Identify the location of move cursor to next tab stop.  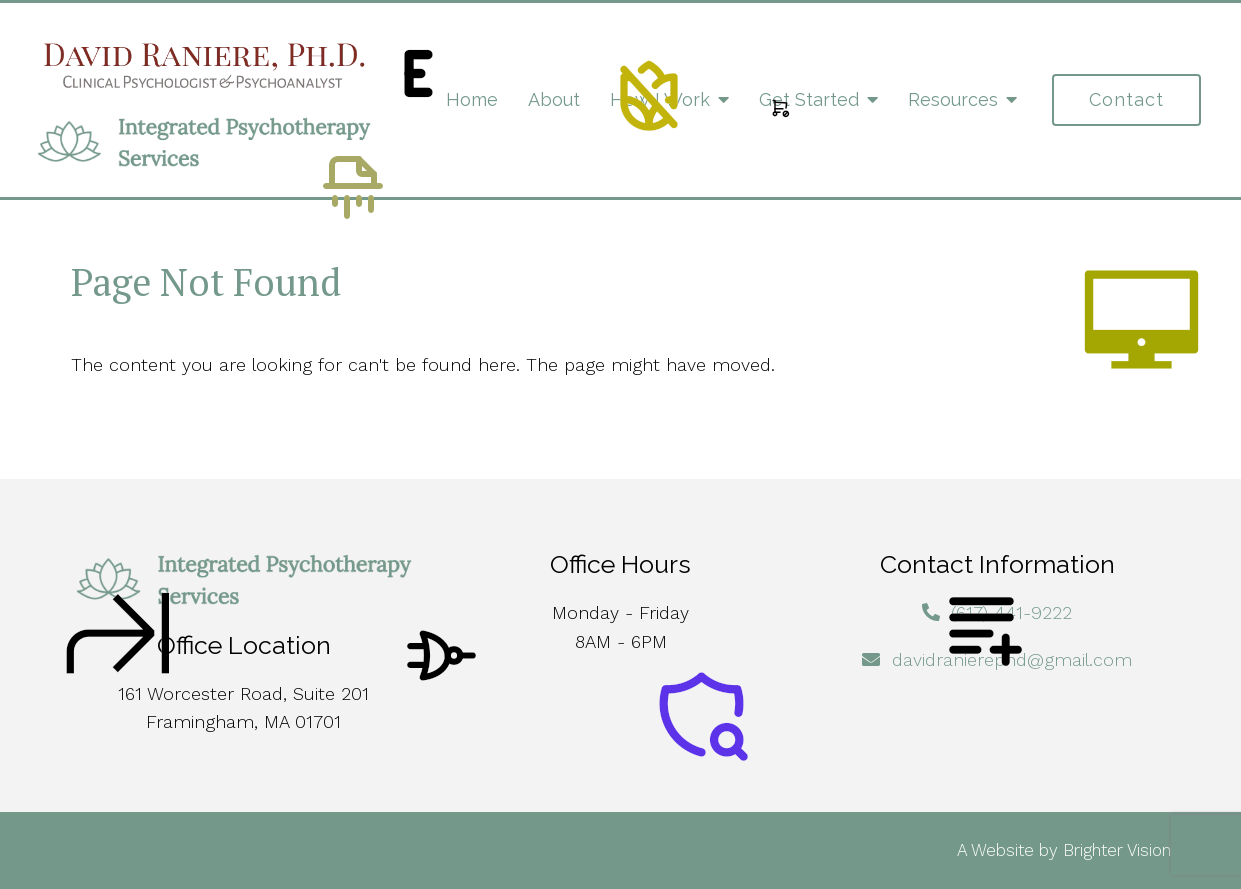
(110, 629).